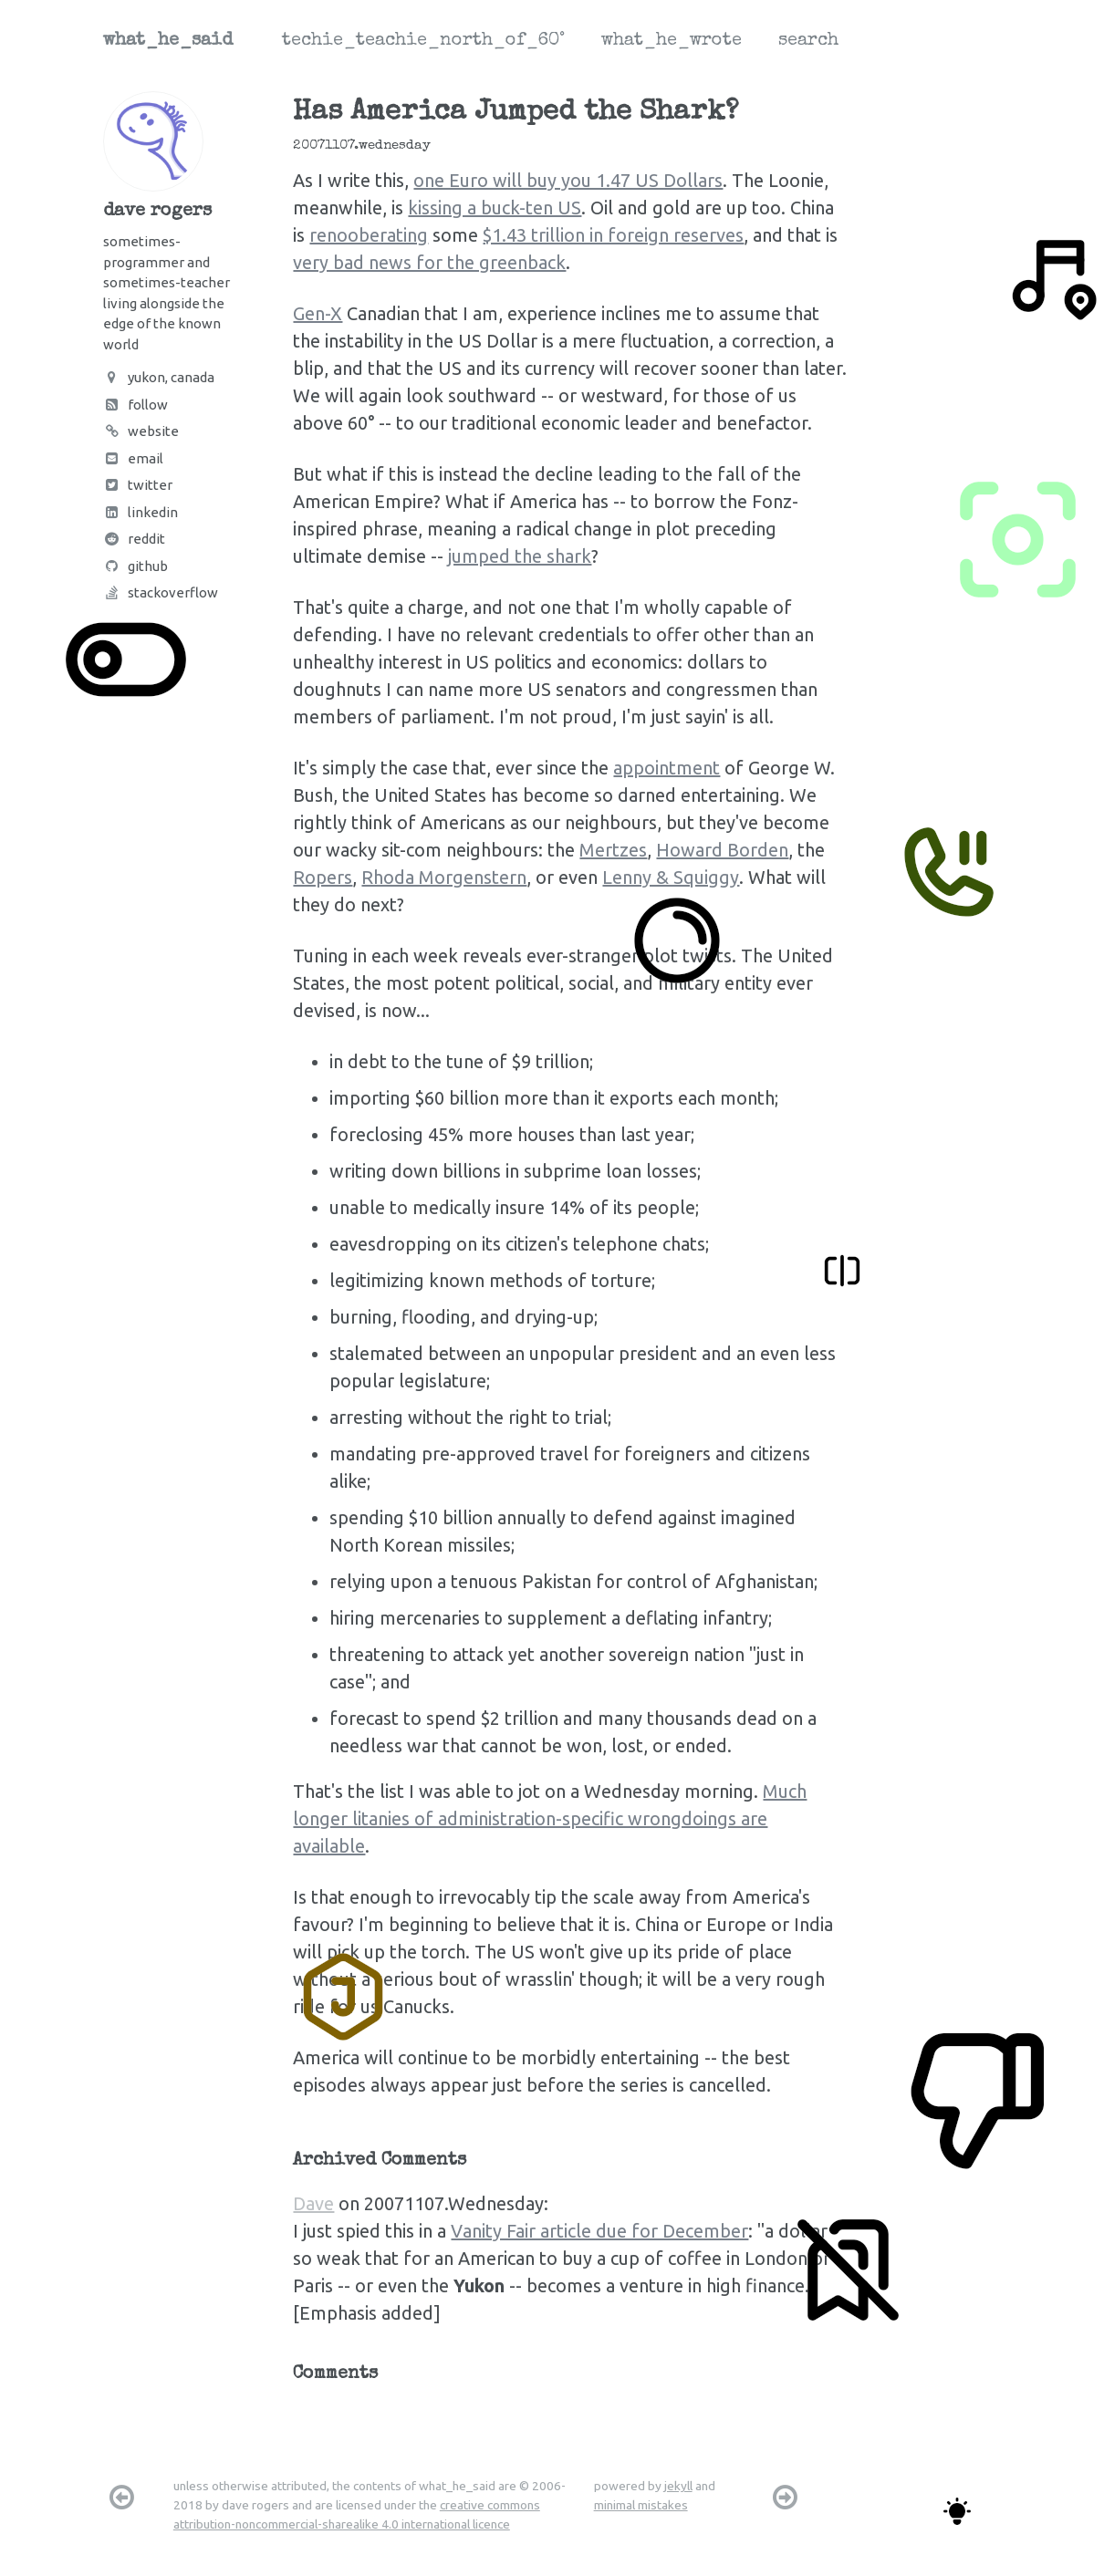 The image size is (1104, 2576). Describe the element at coordinates (848, 2270) in the screenshot. I see `bookmarks feature disabled` at that location.